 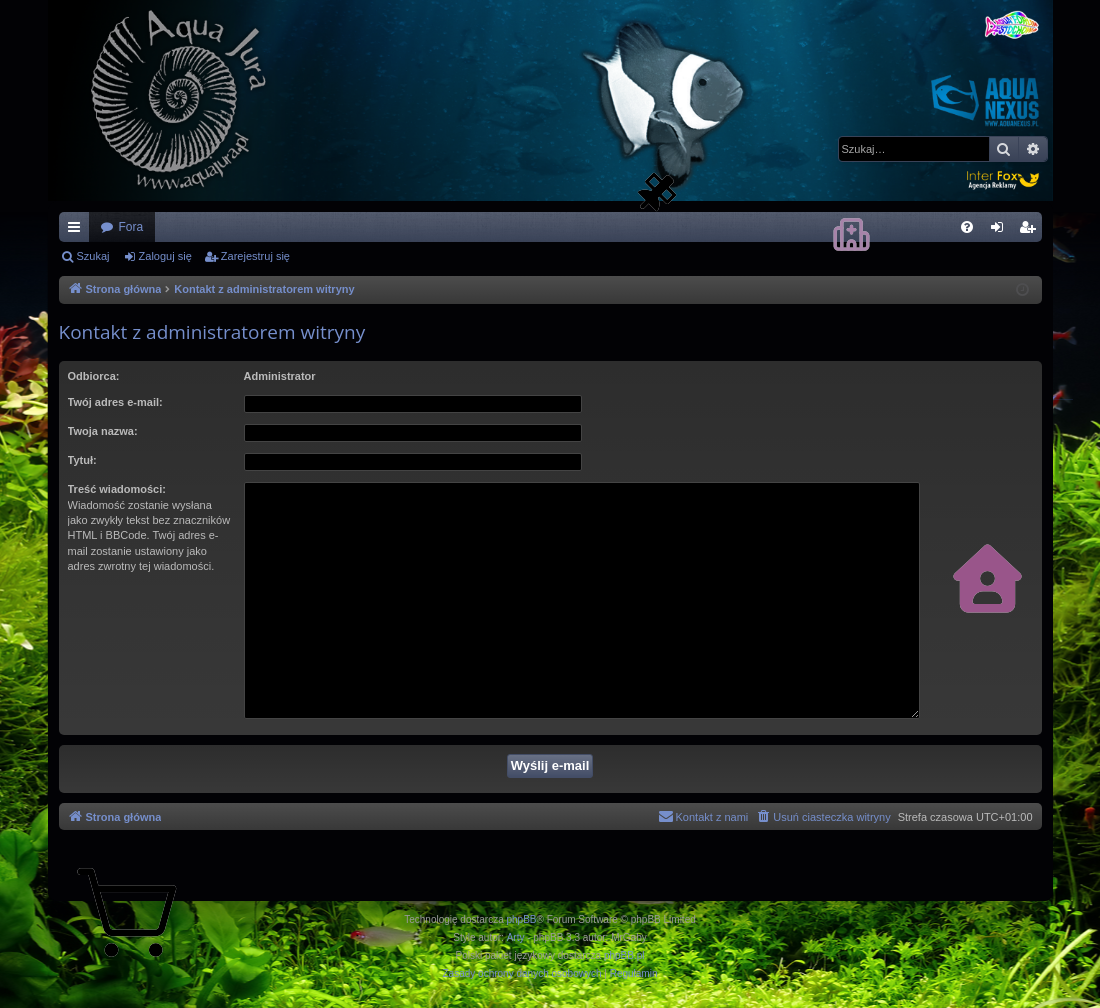 What do you see at coordinates (851, 234) in the screenshot?
I see `find nearby hospitals or medical facilities` at bounding box center [851, 234].